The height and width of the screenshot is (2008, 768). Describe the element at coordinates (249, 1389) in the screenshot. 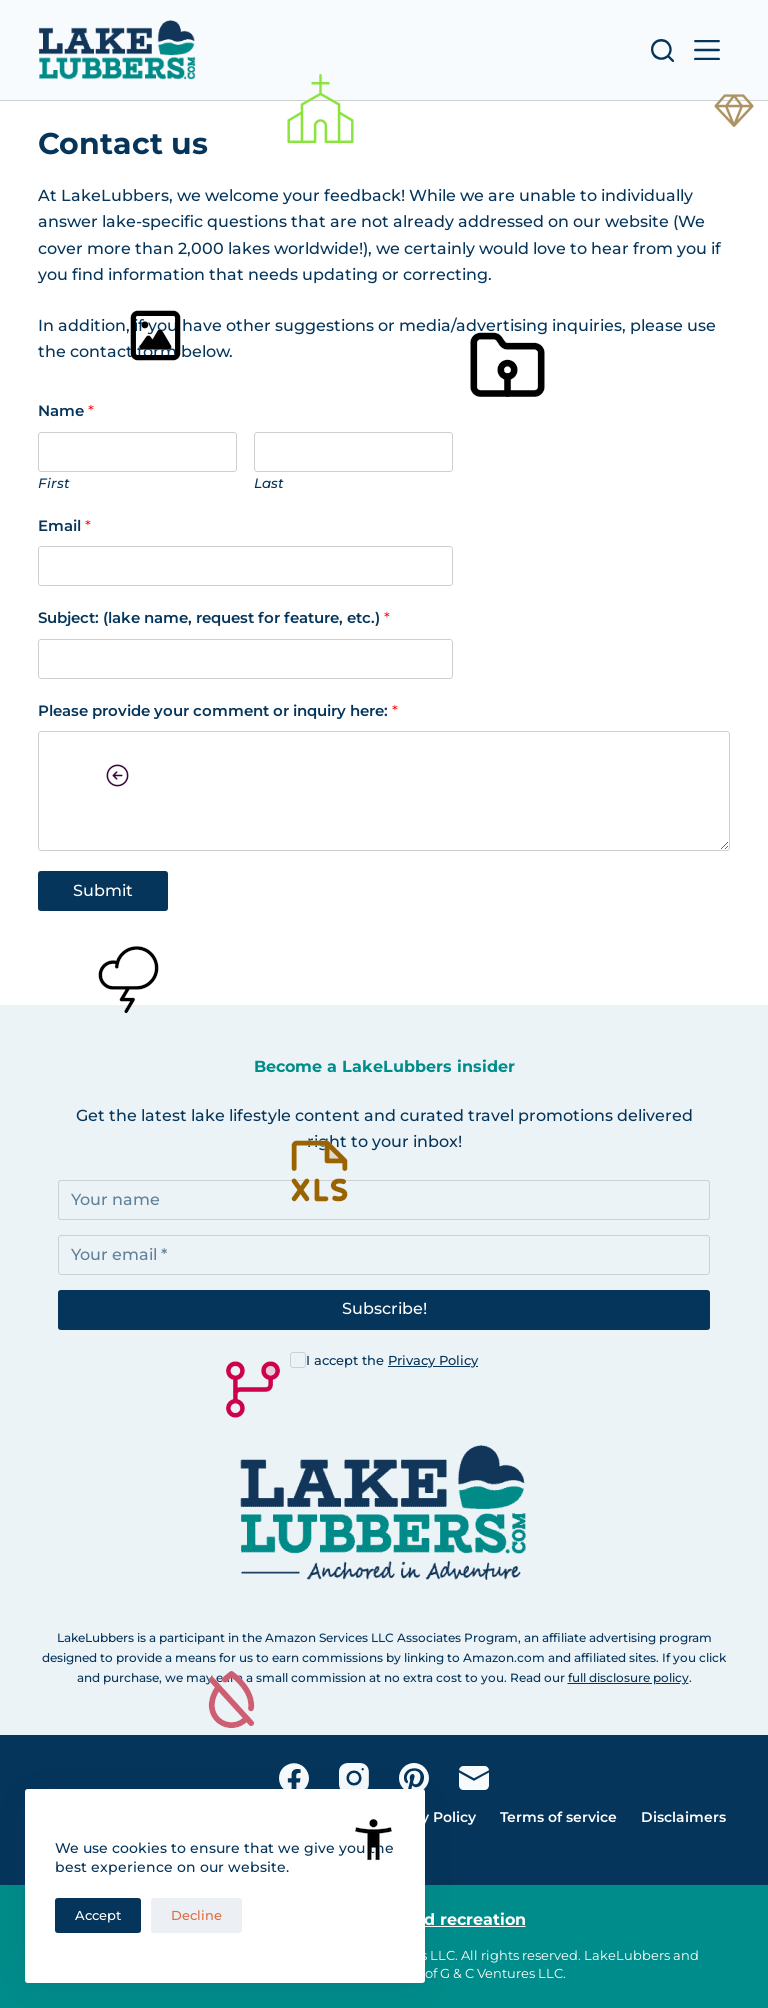

I see `create a new branch in version control` at that location.